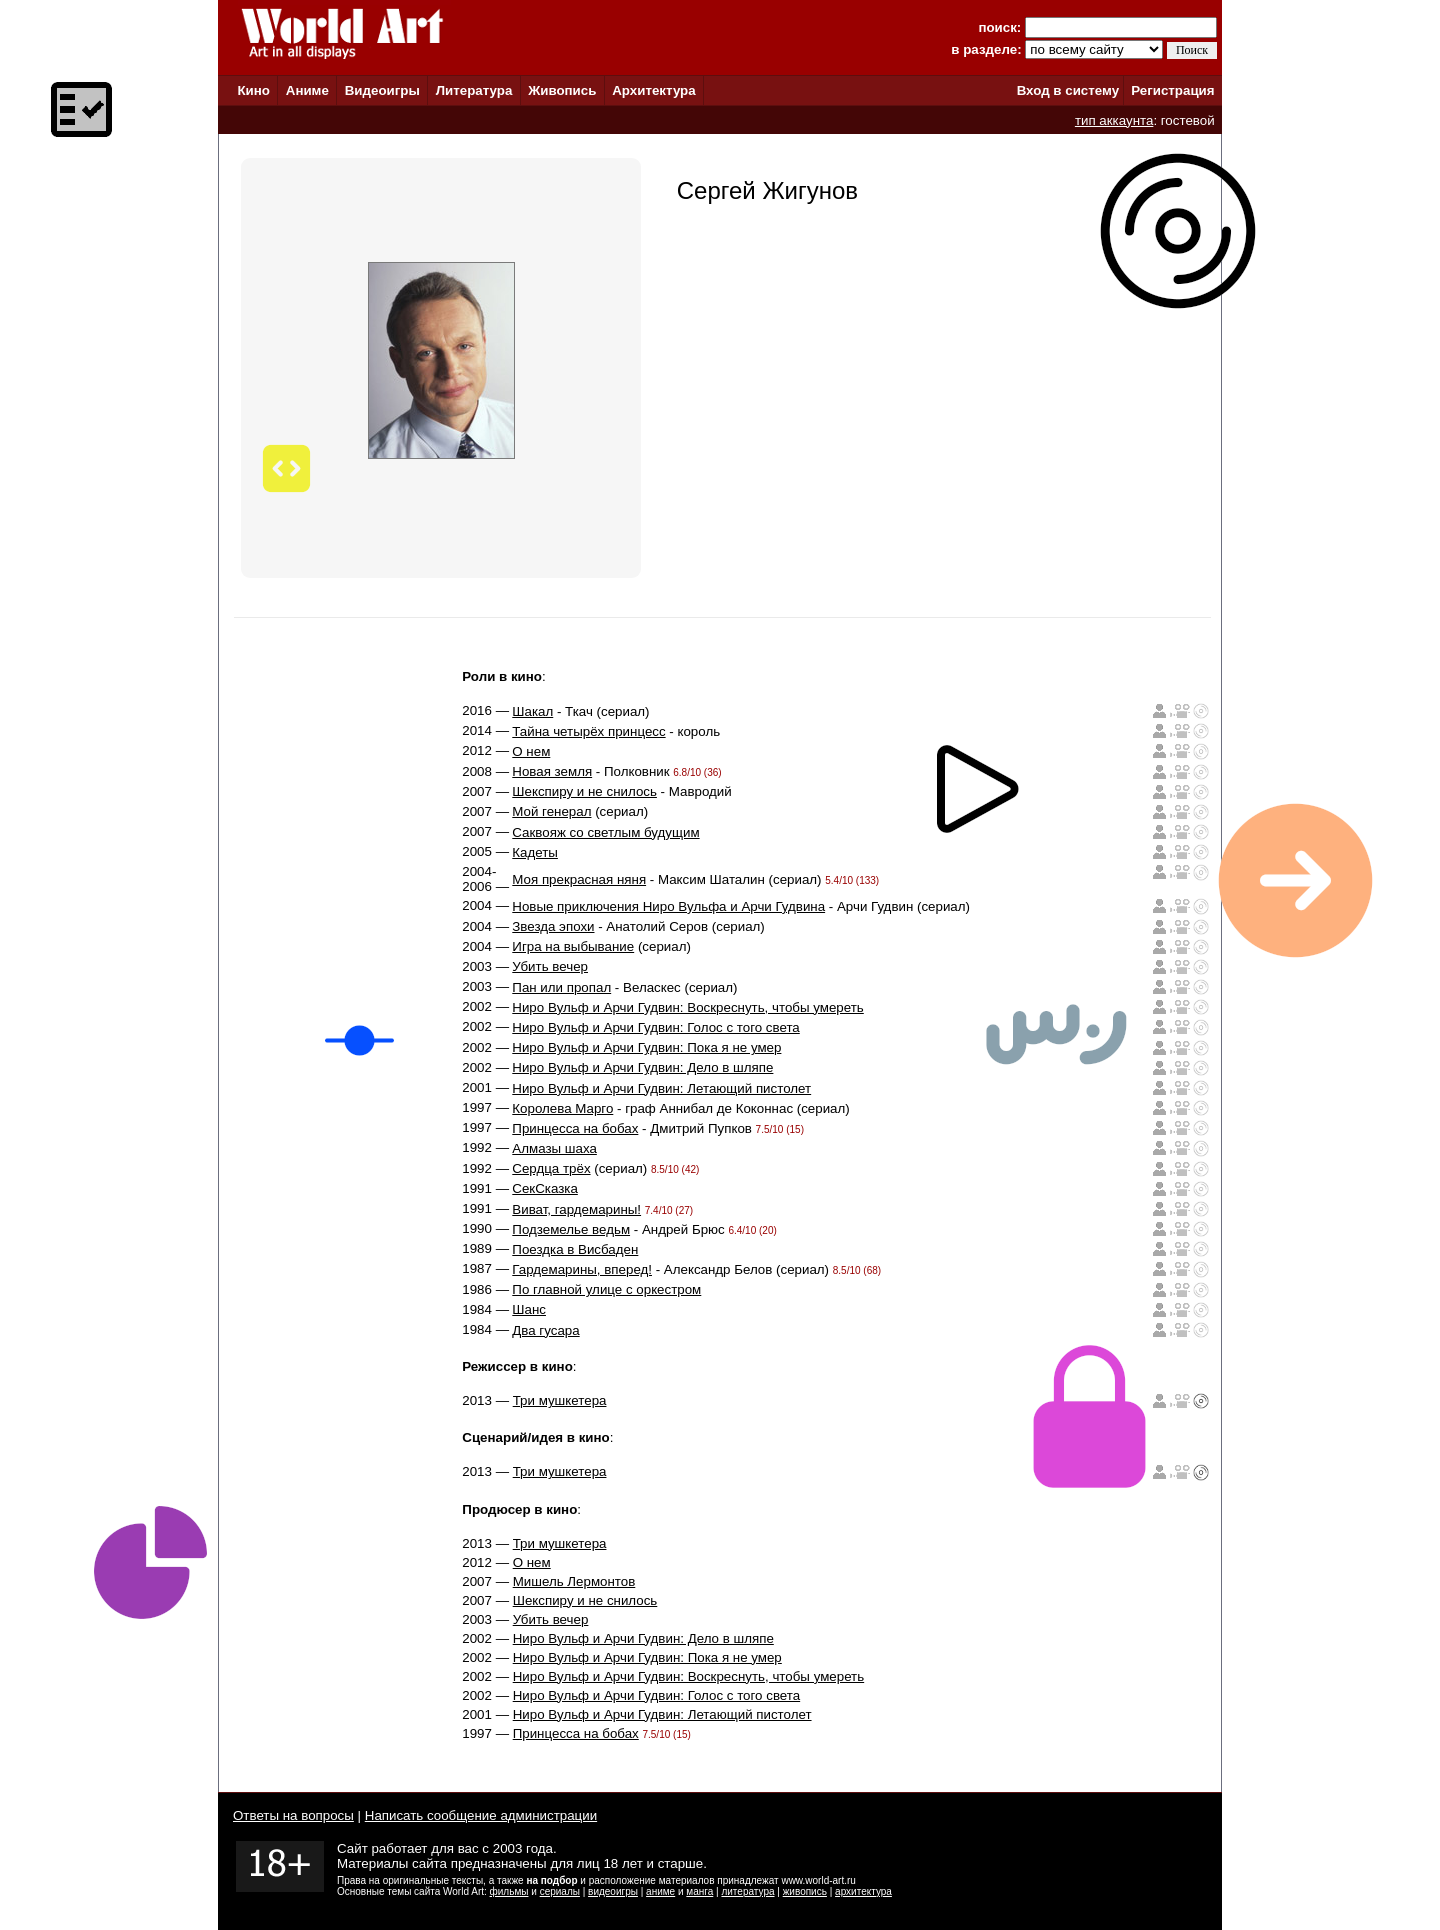 This screenshot has height=1930, width=1440. What do you see at coordinates (286, 468) in the screenshot?
I see `view or edit source code` at bounding box center [286, 468].